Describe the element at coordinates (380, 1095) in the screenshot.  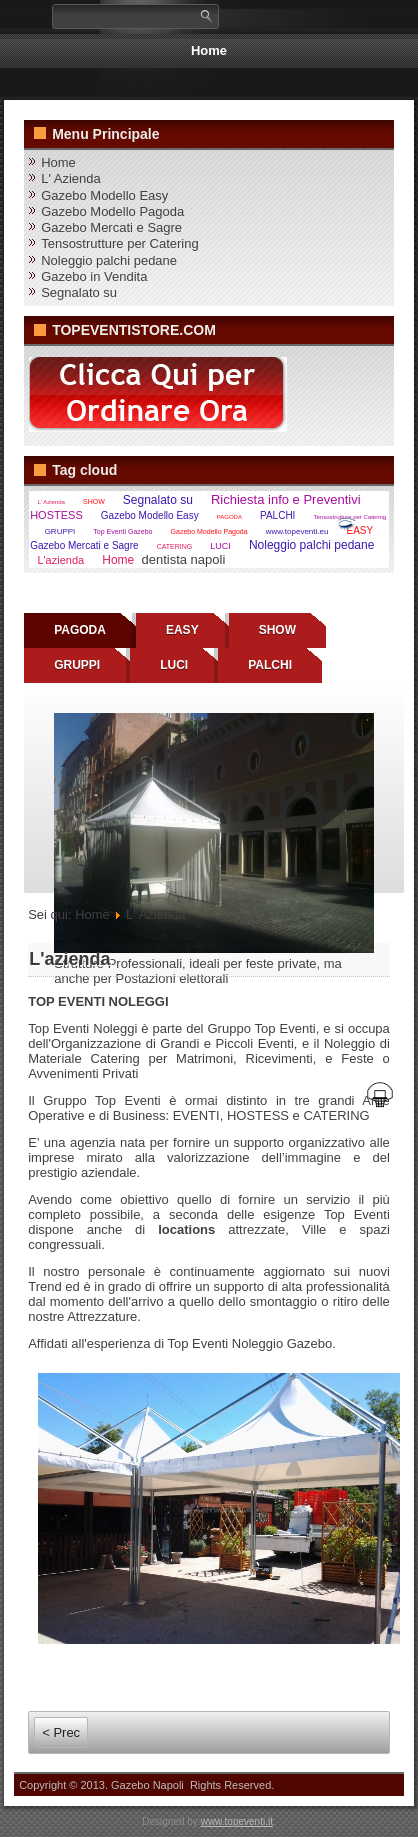
I see `access basketball game or sports section` at that location.